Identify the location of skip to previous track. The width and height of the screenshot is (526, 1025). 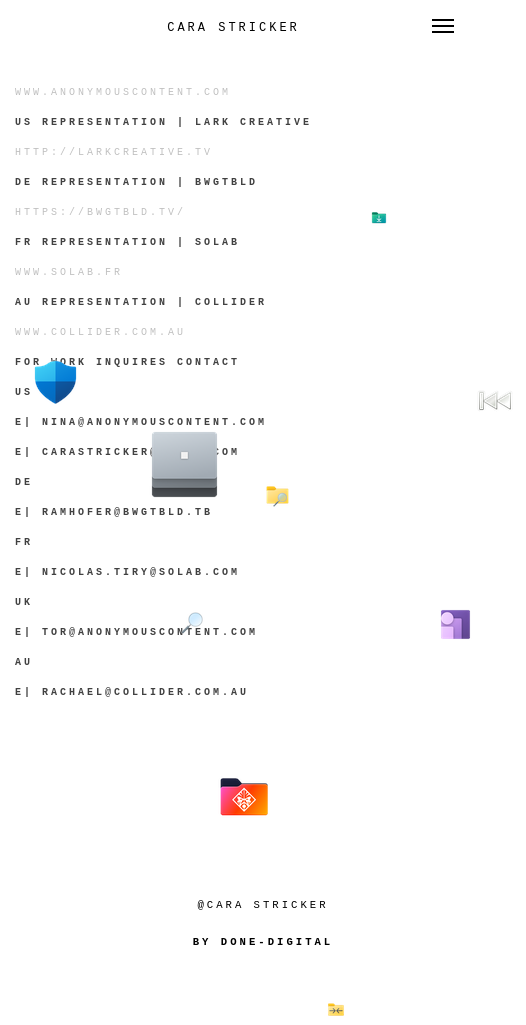
(495, 401).